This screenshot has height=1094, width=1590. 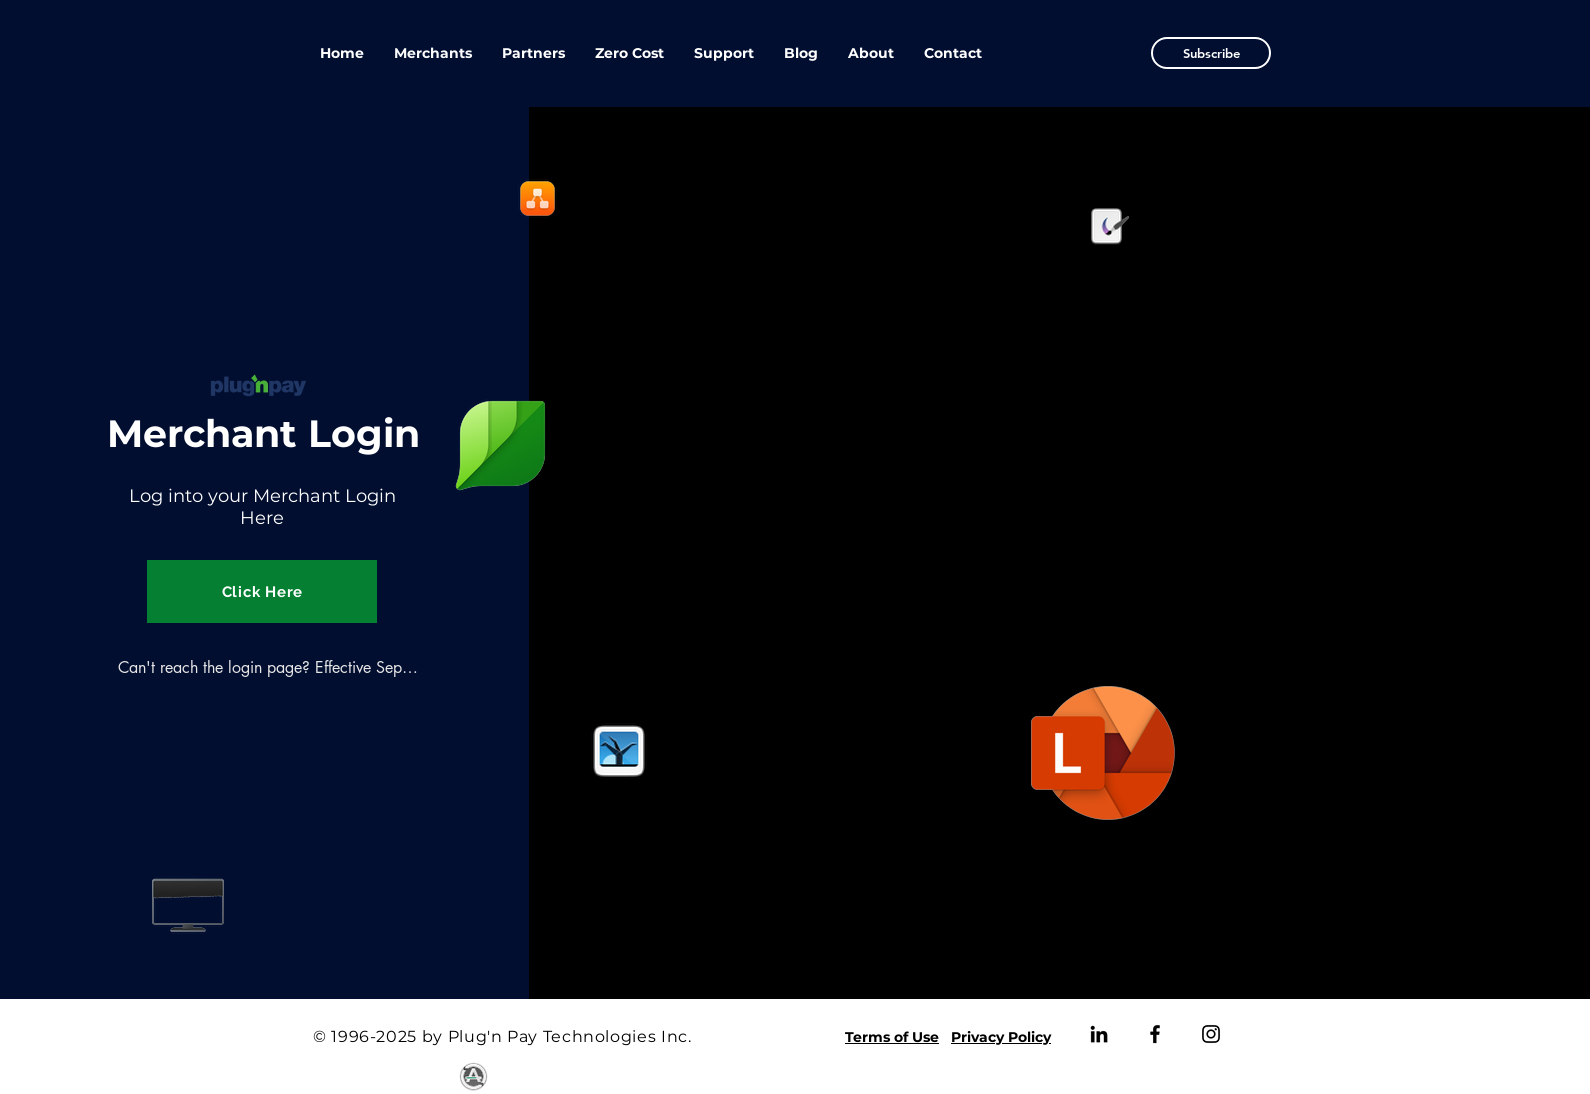 What do you see at coordinates (619, 751) in the screenshot?
I see `open shotwell photo manager` at bounding box center [619, 751].